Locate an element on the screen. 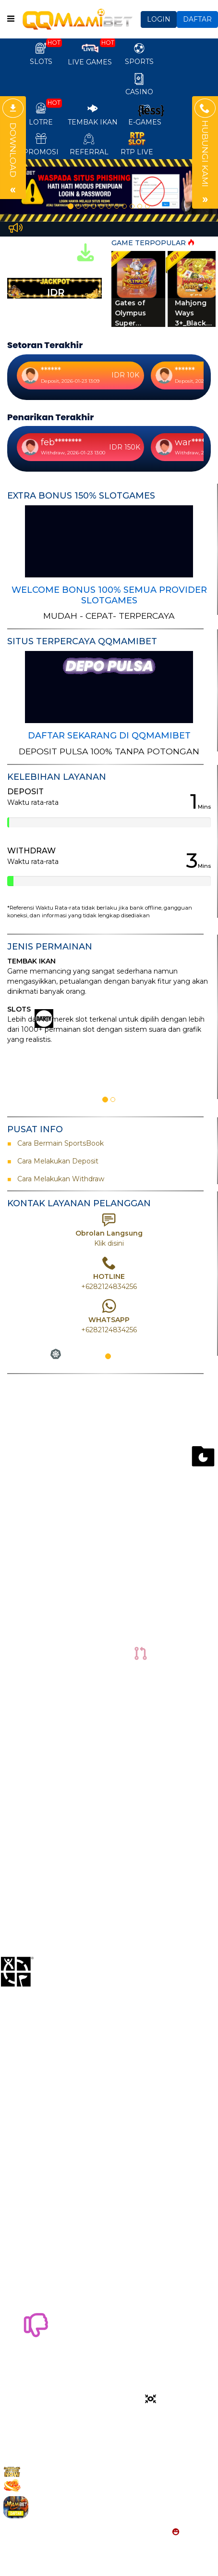 The height and width of the screenshot is (2576, 218). open folder containing charts or analytics is located at coordinates (203, 1456).